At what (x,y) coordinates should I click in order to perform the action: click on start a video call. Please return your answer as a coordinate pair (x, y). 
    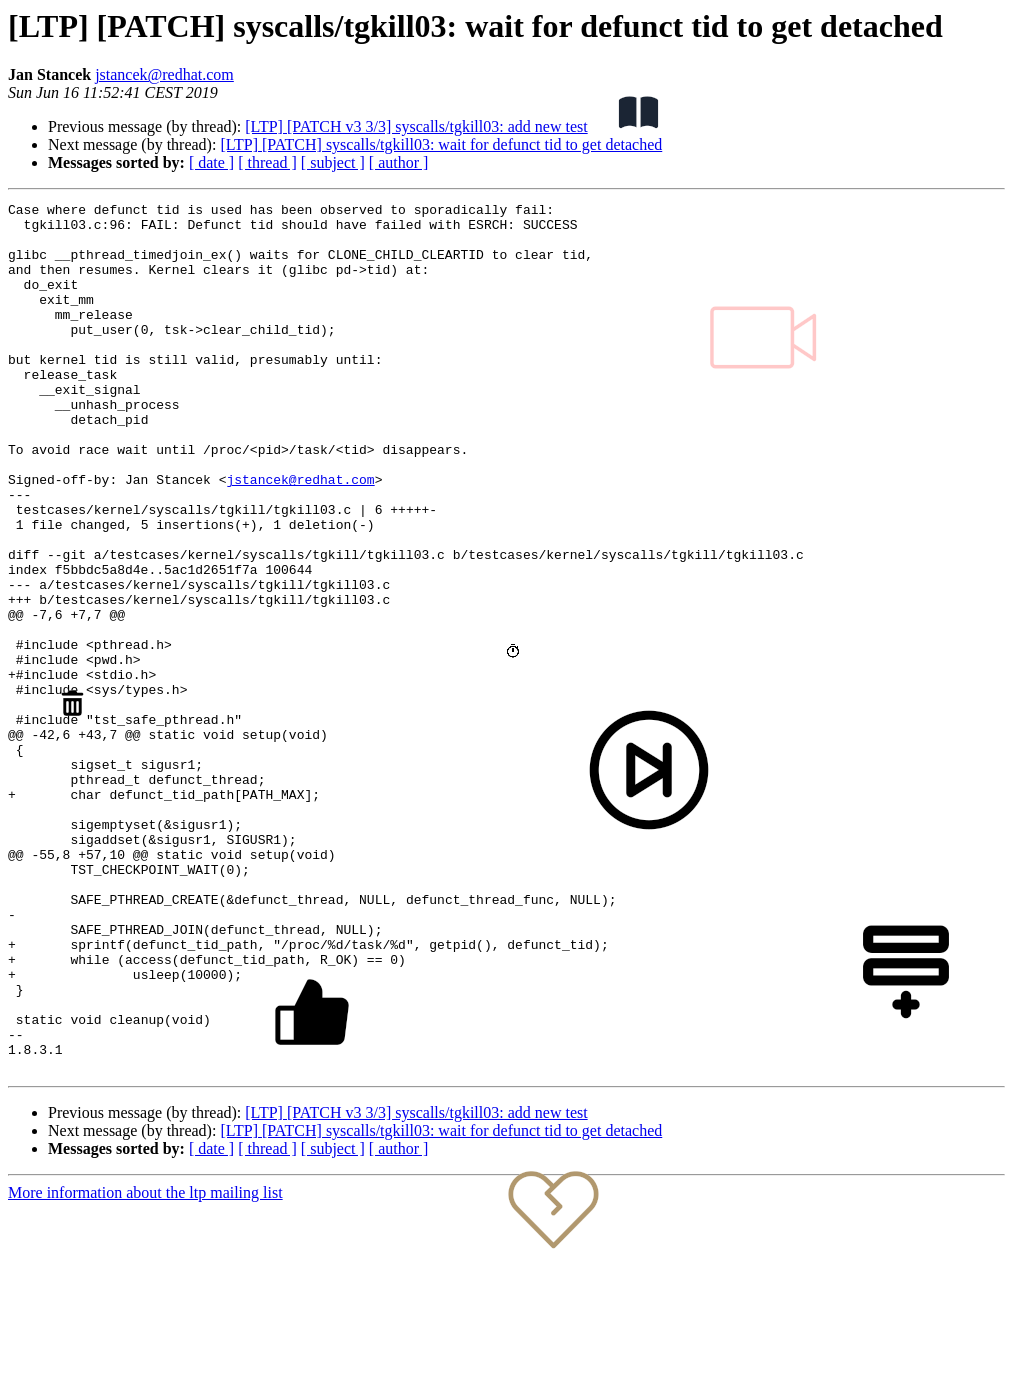
    Looking at the image, I should click on (759, 337).